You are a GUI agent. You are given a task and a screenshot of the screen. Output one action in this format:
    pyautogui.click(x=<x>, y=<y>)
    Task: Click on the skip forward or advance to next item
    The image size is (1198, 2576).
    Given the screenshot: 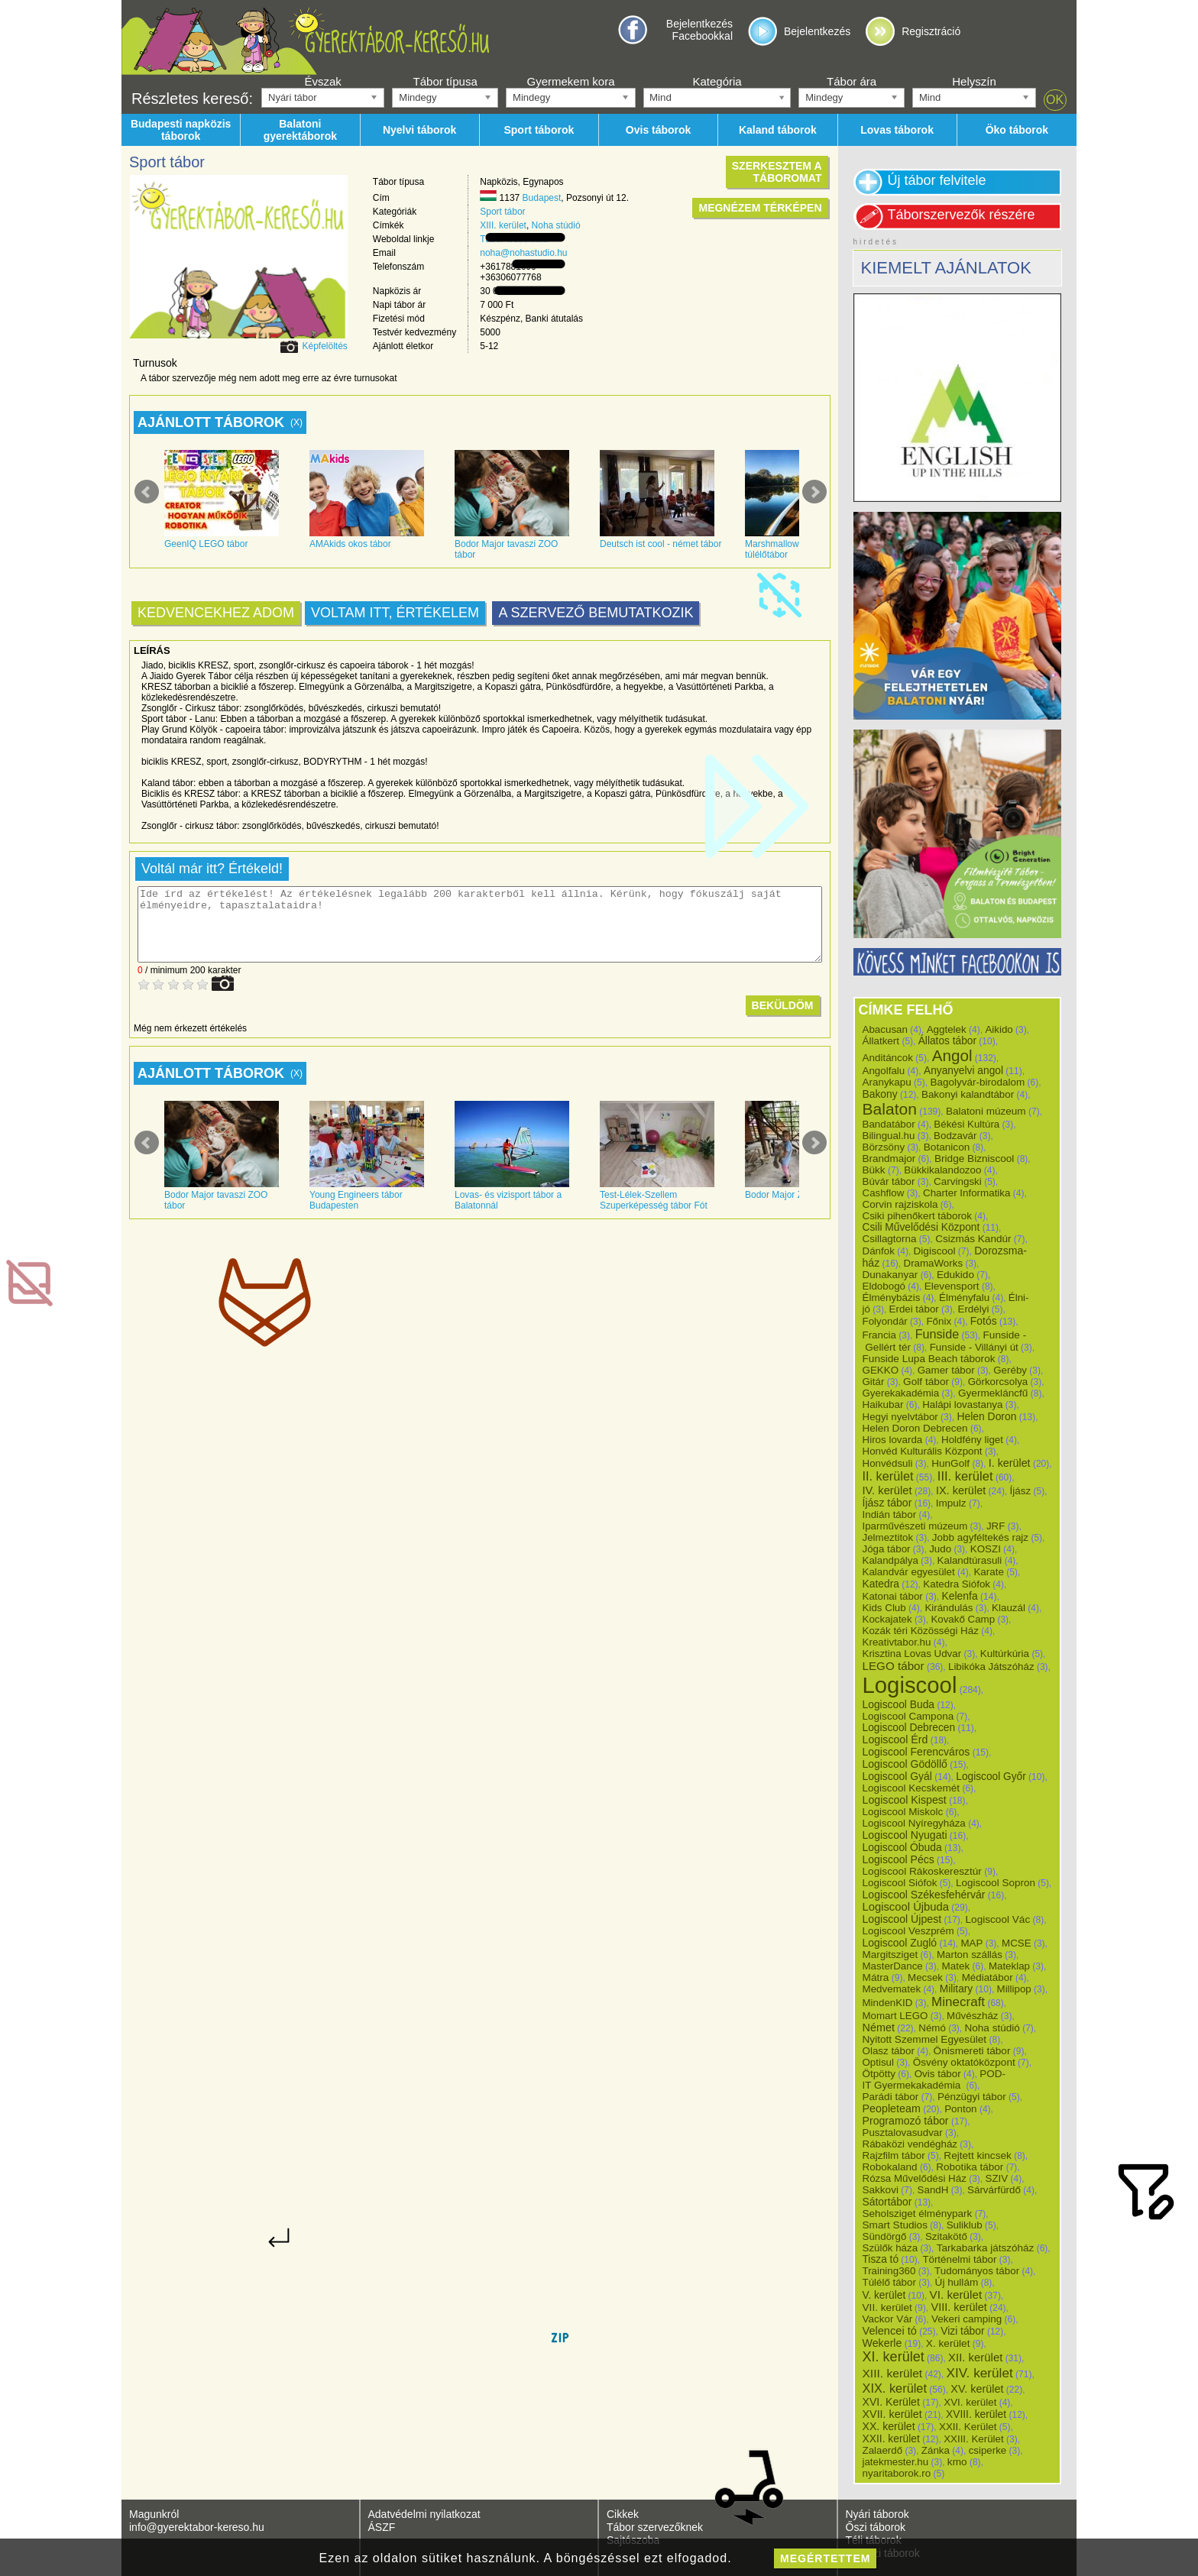 What is the action you would take?
    pyautogui.click(x=752, y=806)
    